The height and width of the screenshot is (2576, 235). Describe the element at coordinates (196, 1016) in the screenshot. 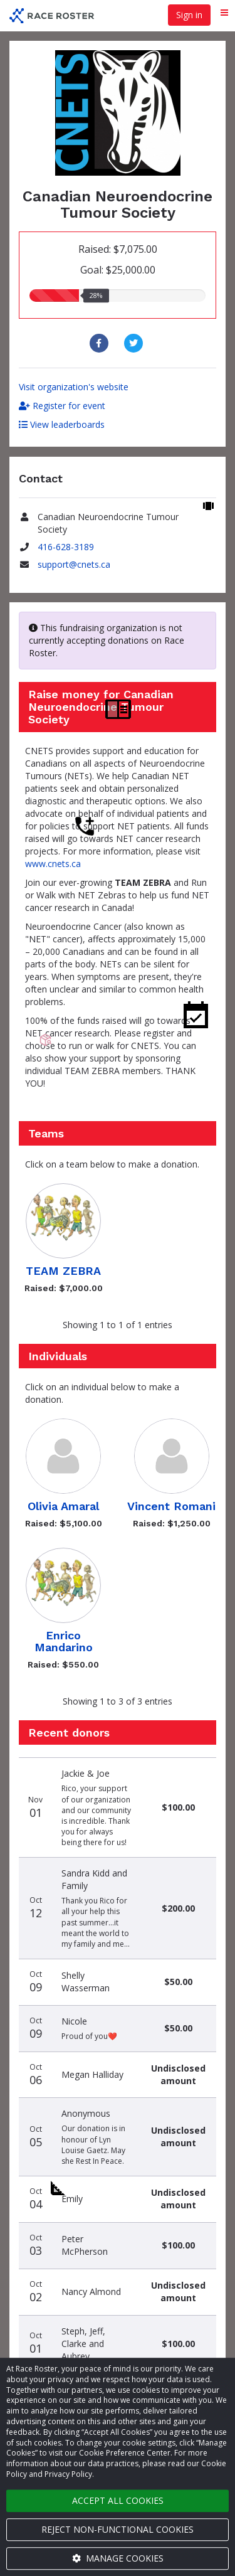

I see `event confirmed or available` at that location.